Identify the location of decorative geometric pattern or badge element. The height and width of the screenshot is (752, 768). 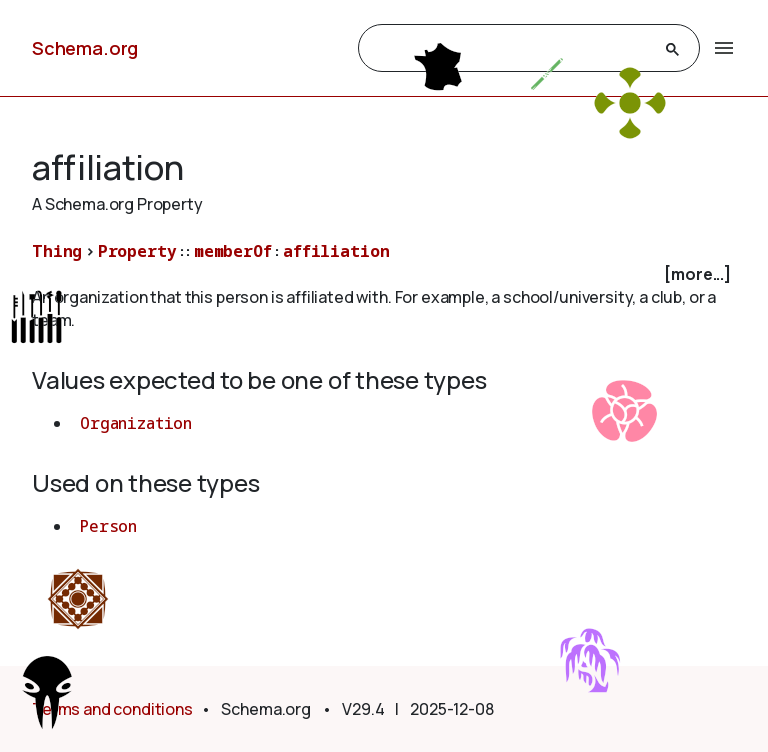
(78, 599).